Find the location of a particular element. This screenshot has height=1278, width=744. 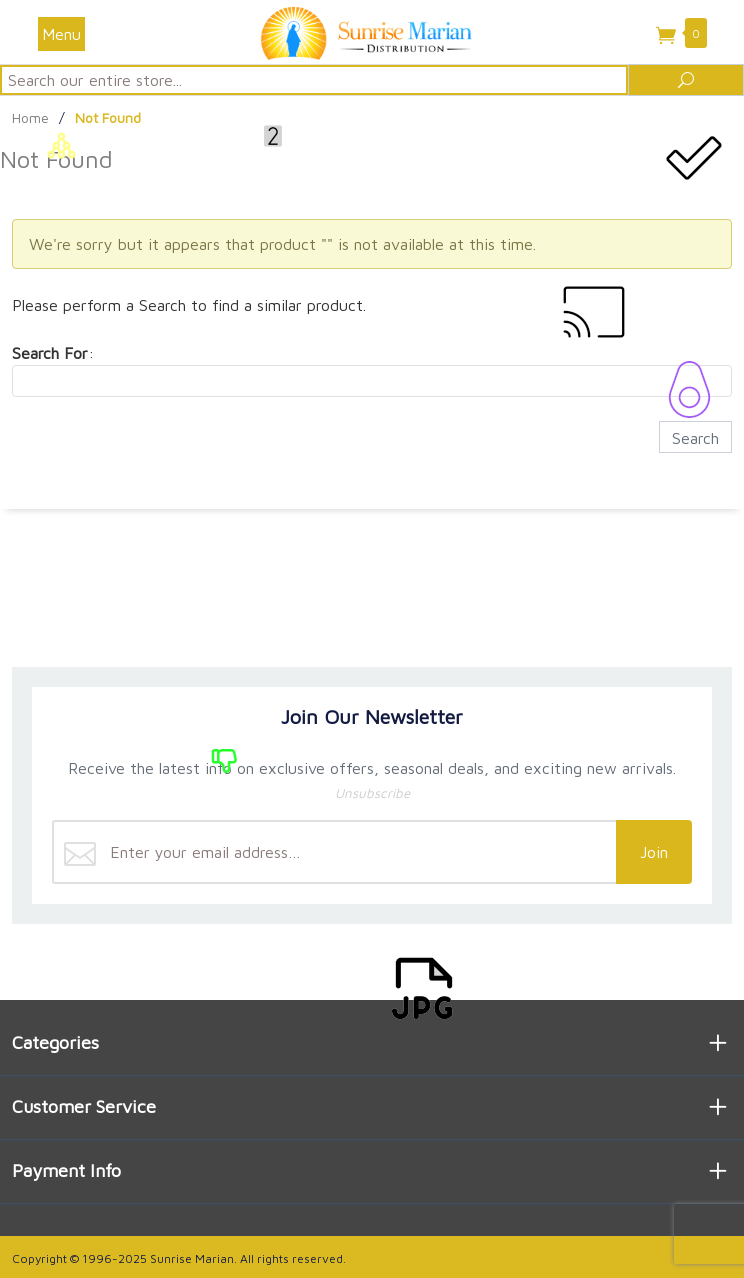

confirm or submit an action is located at coordinates (693, 157).